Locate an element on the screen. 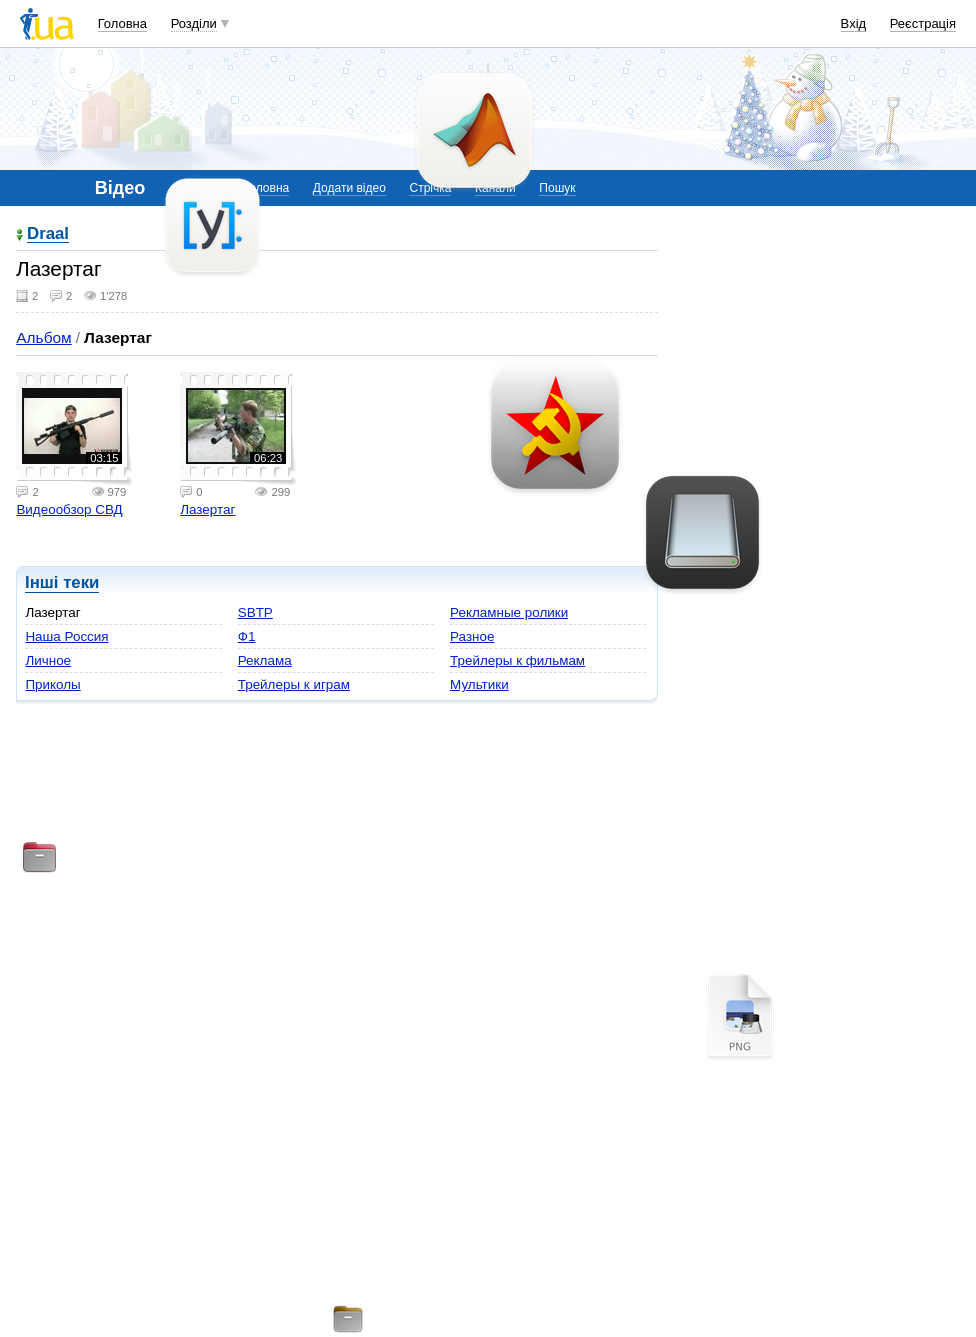  open the nautilus file manager is located at coordinates (39, 856).